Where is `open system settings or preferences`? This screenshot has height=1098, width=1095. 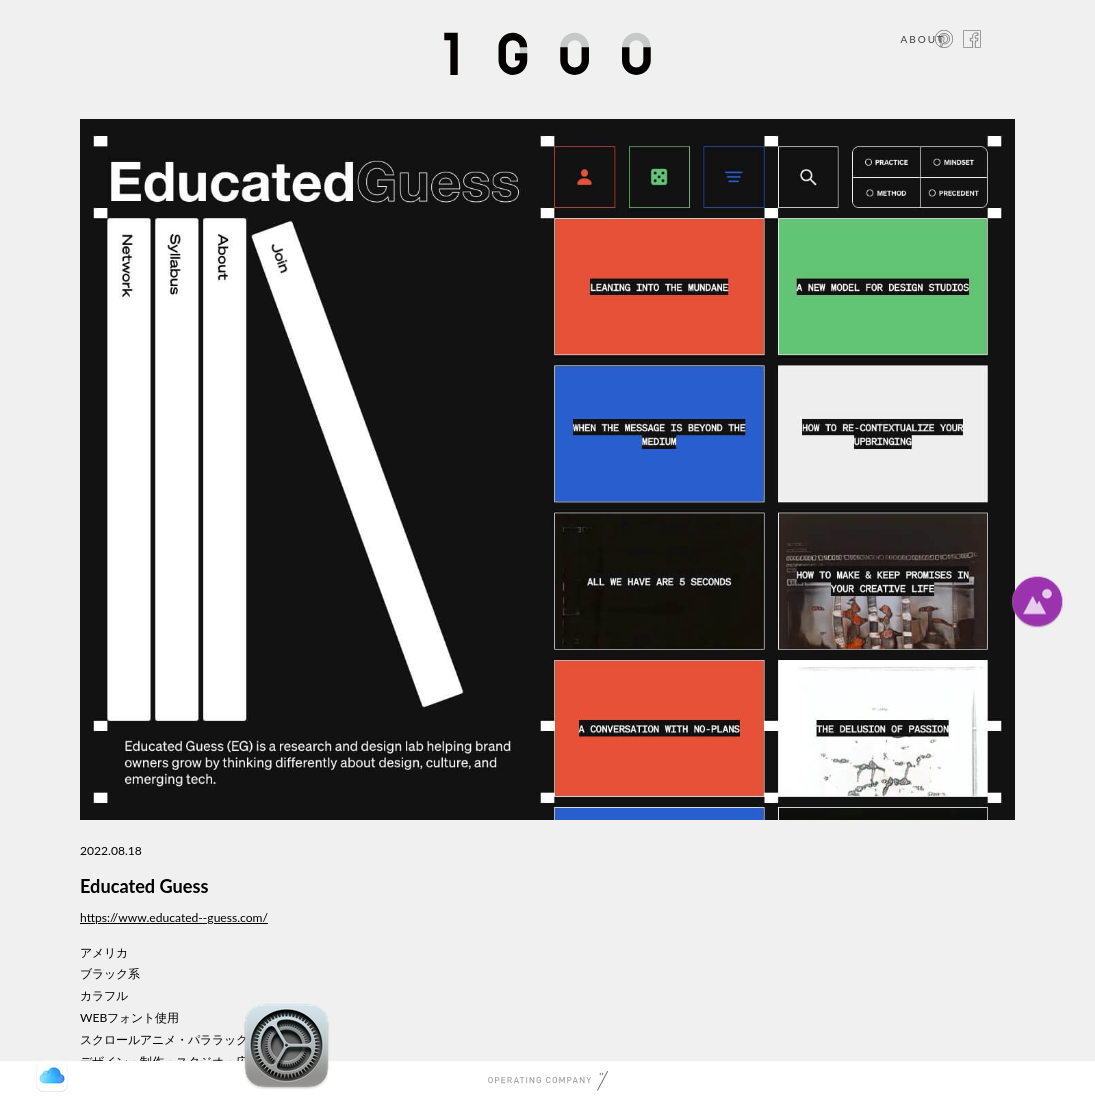
open system settings or preferences is located at coordinates (286, 1045).